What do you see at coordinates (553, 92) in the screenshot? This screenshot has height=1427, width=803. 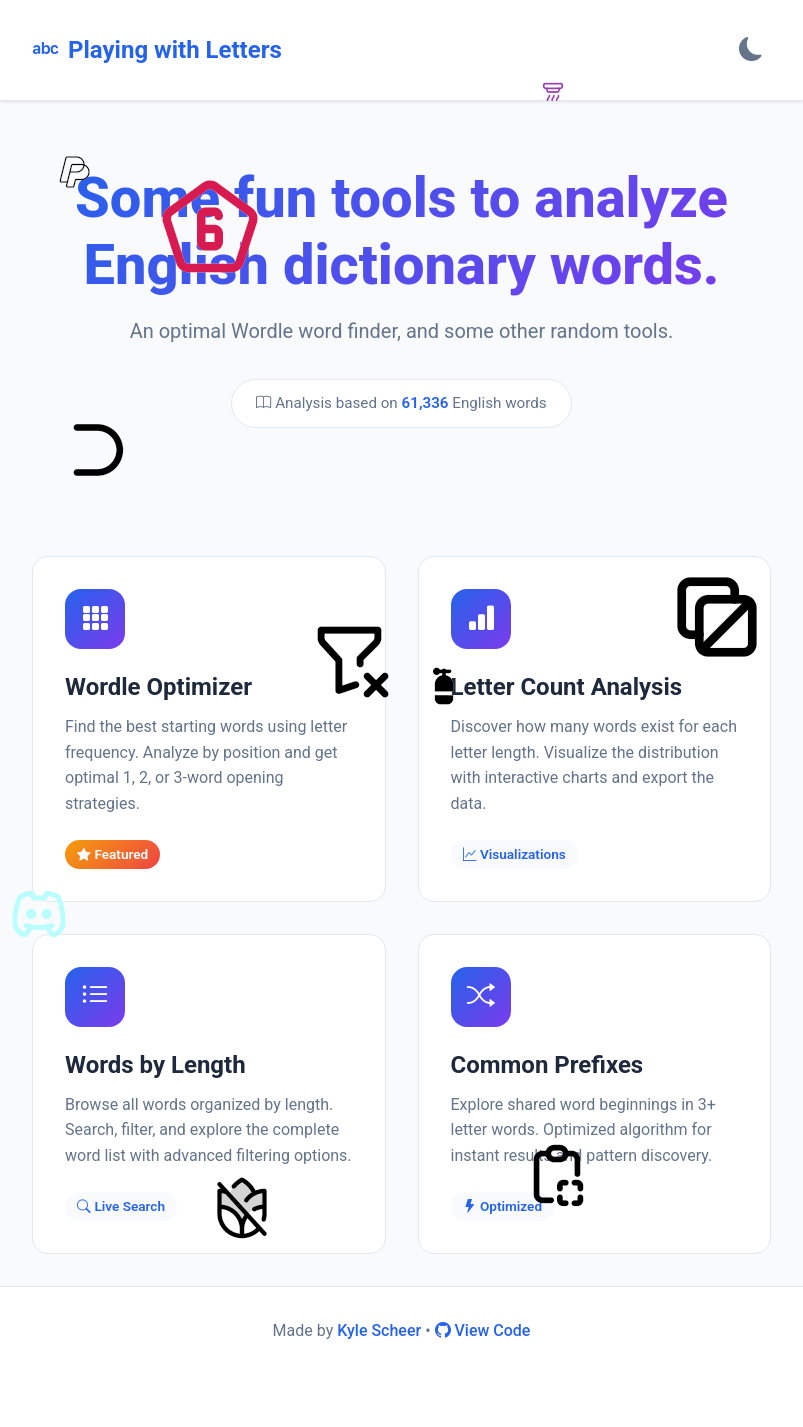 I see `smoke detector alert or notification` at bounding box center [553, 92].